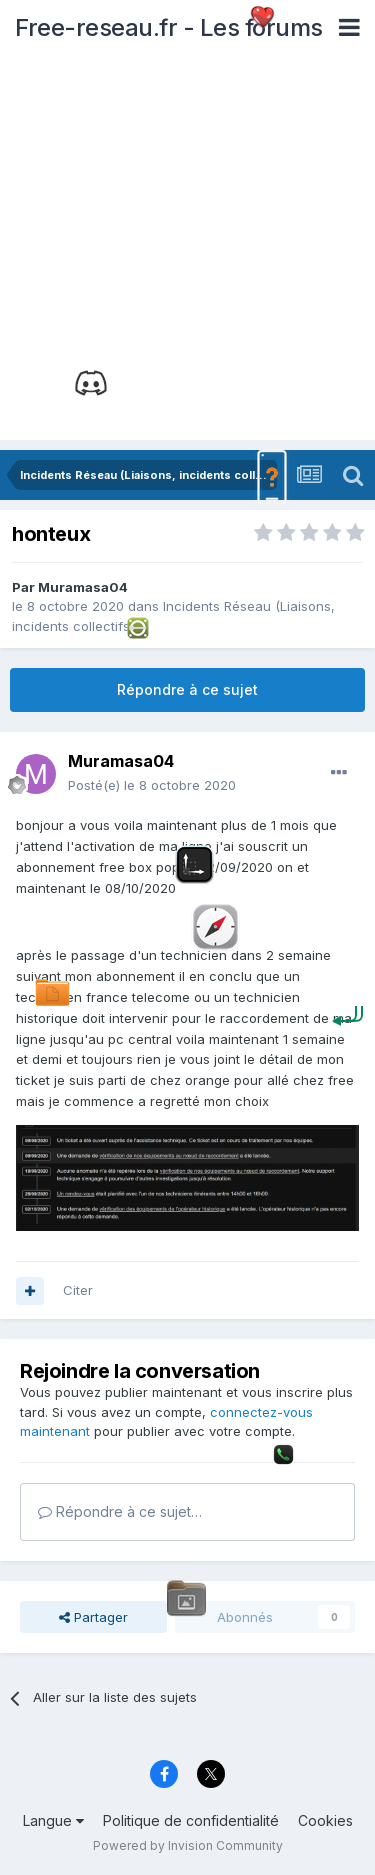 The width and height of the screenshot is (375, 1875). I want to click on open your documents folder, so click(52, 992).